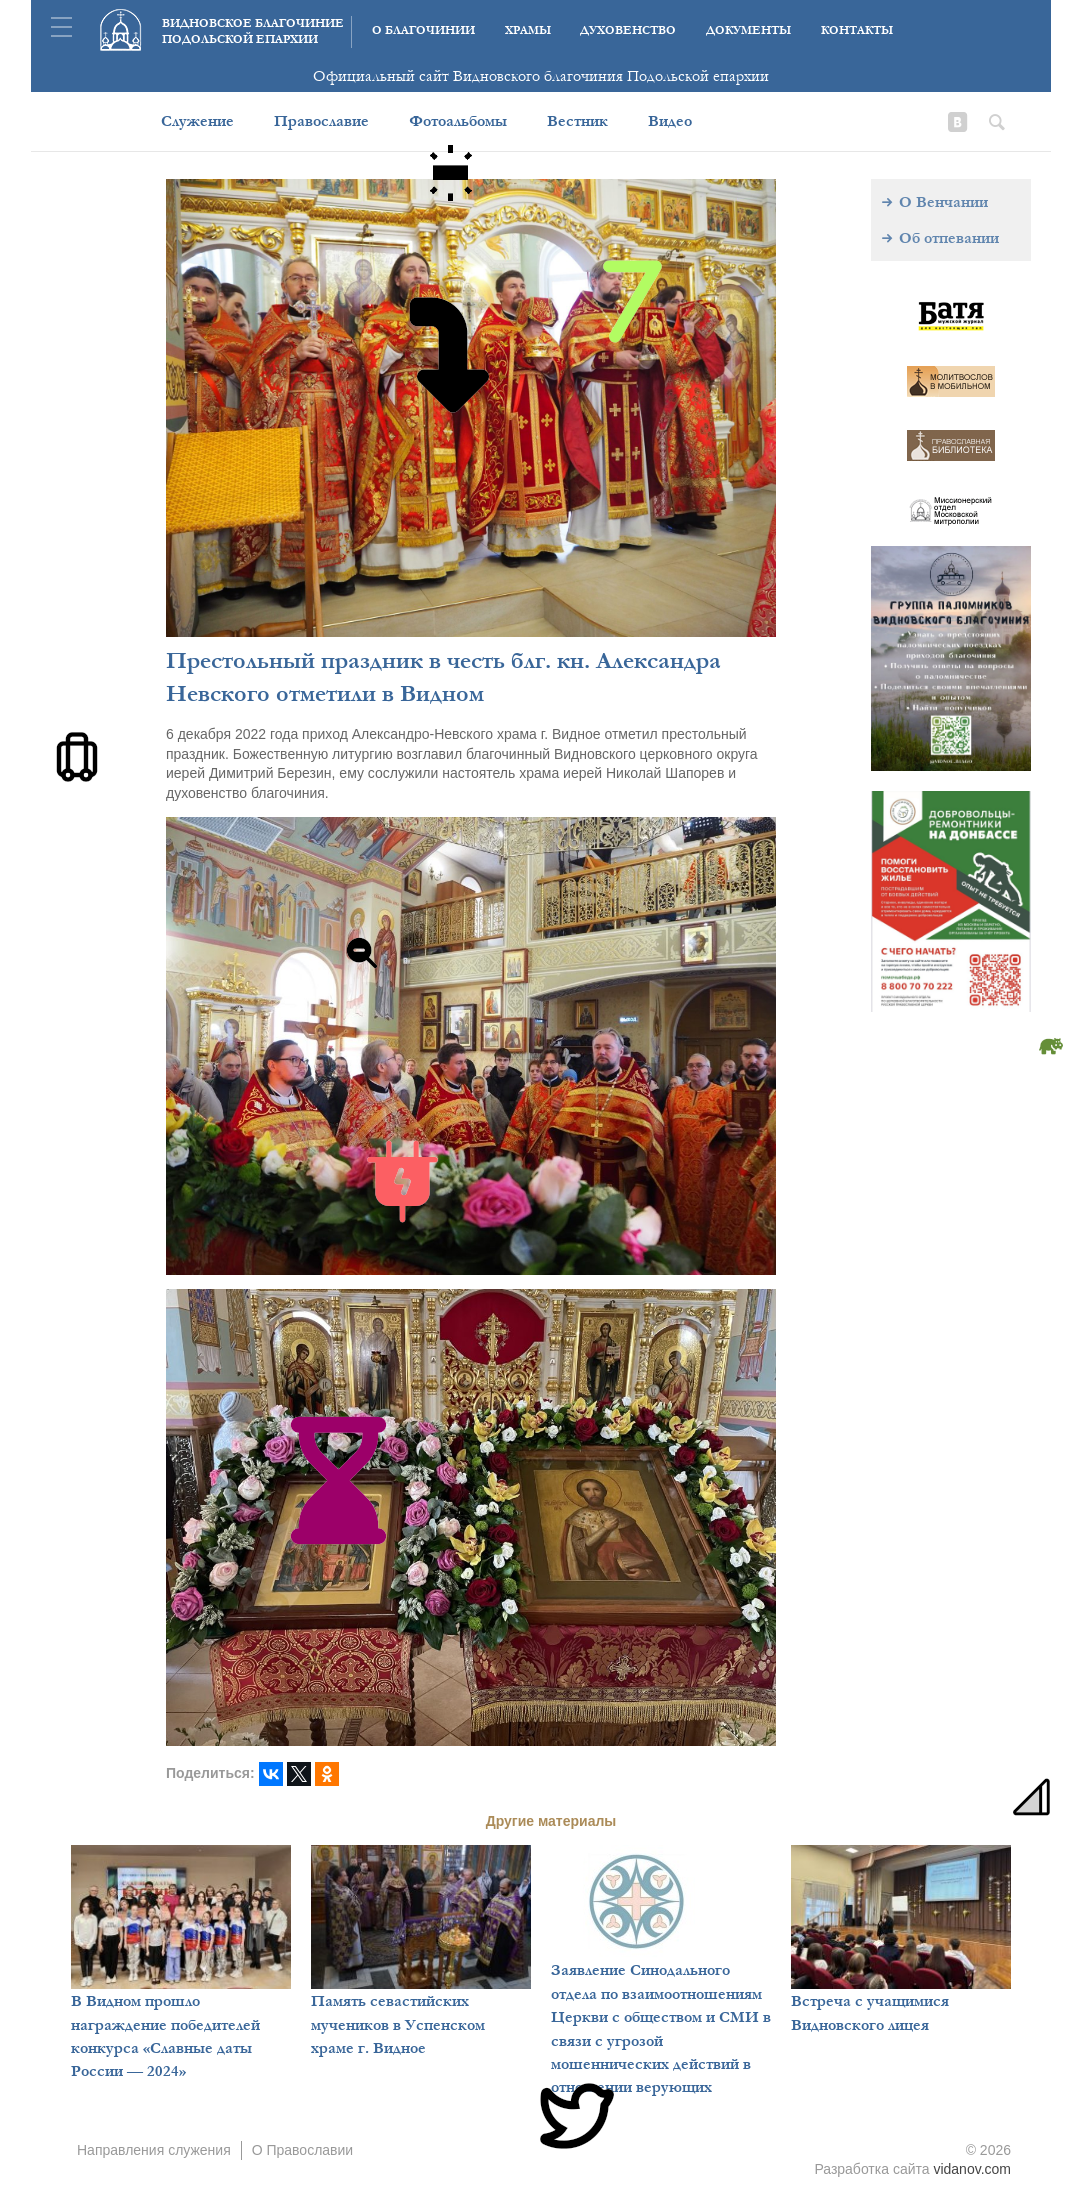 Image resolution: width=1082 pixels, height=2210 pixels. I want to click on indicates strong cellular network signal, so click(1034, 1798).